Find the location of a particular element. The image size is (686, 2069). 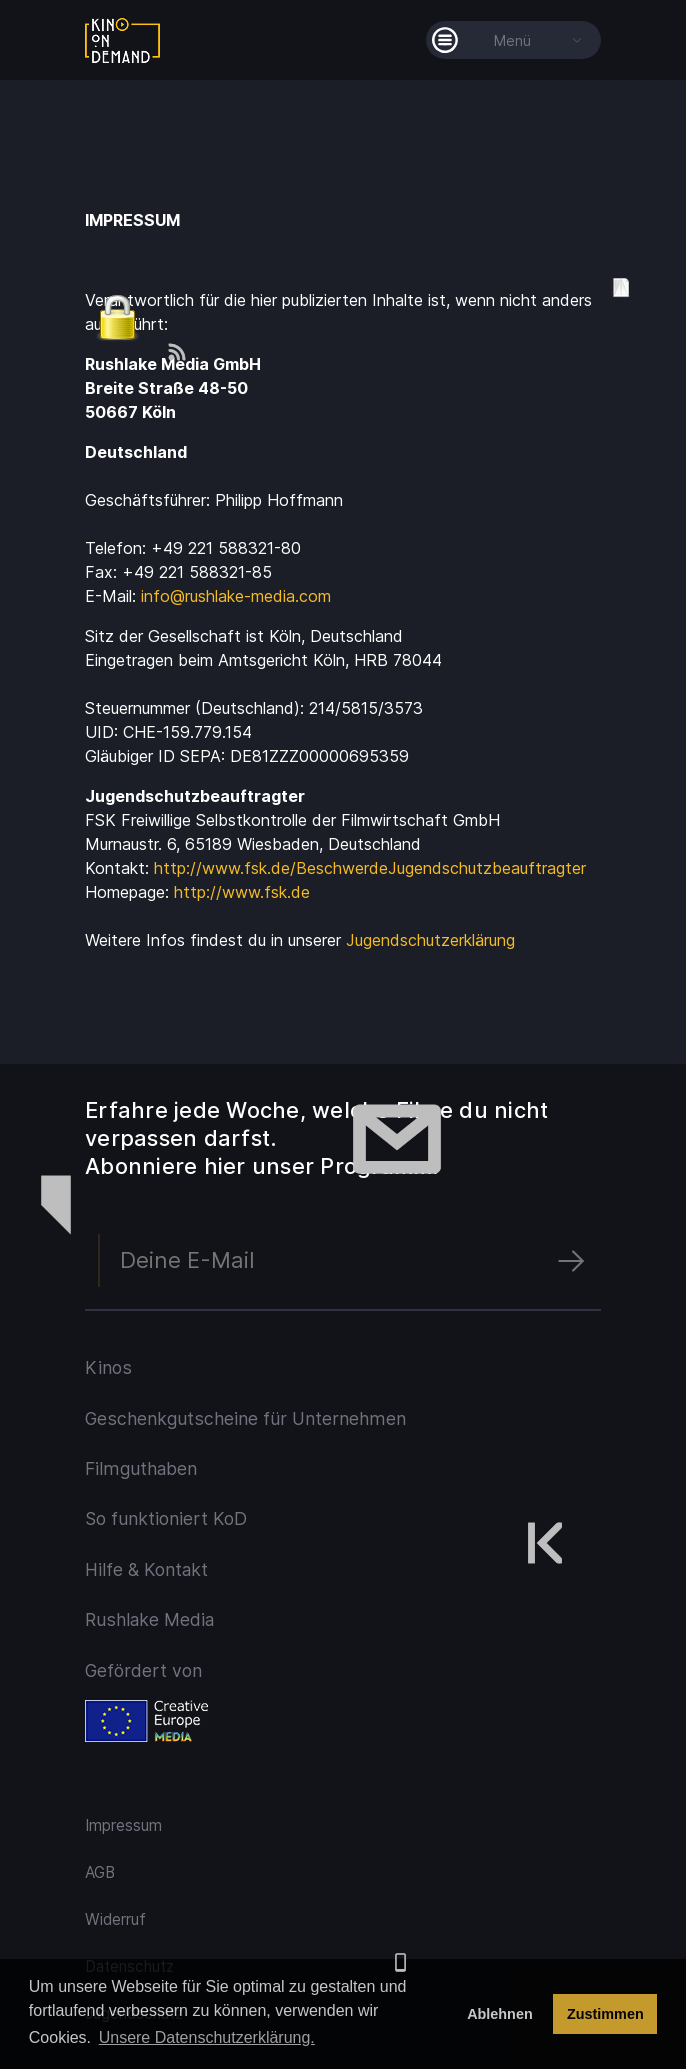

indicates unread email in your inbox is located at coordinates (397, 1136).